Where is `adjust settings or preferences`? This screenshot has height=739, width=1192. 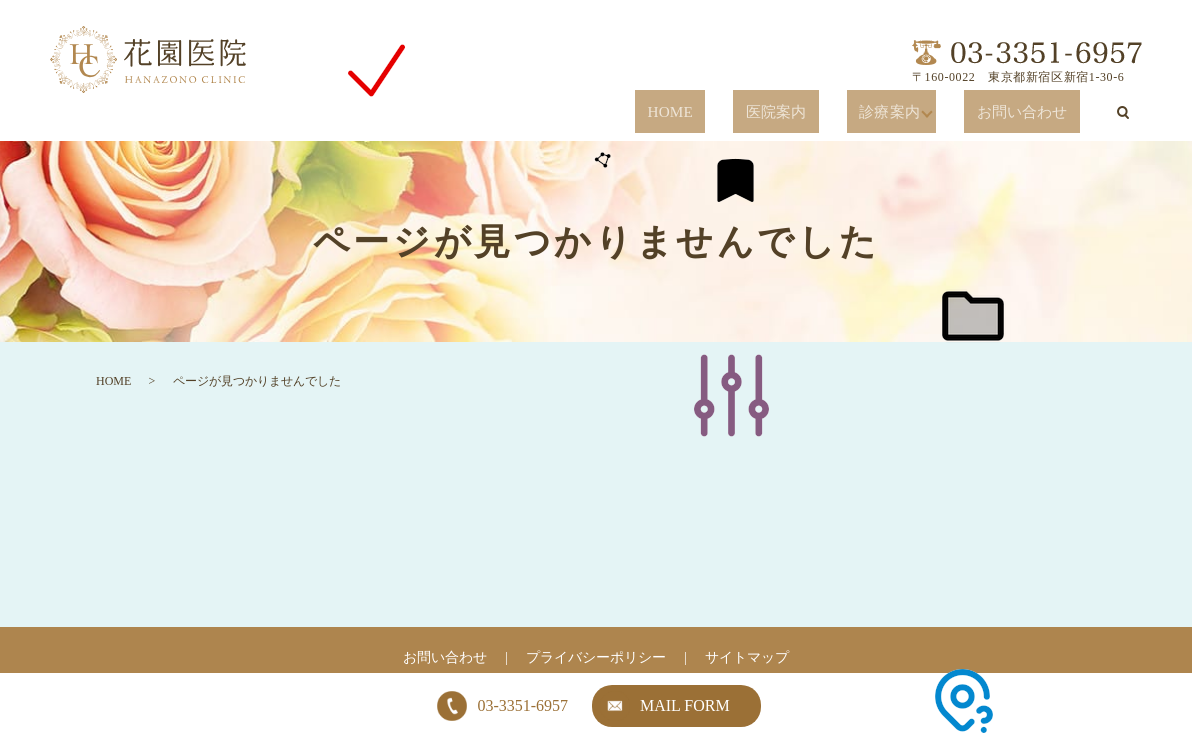
adjust settings or preferences is located at coordinates (731, 395).